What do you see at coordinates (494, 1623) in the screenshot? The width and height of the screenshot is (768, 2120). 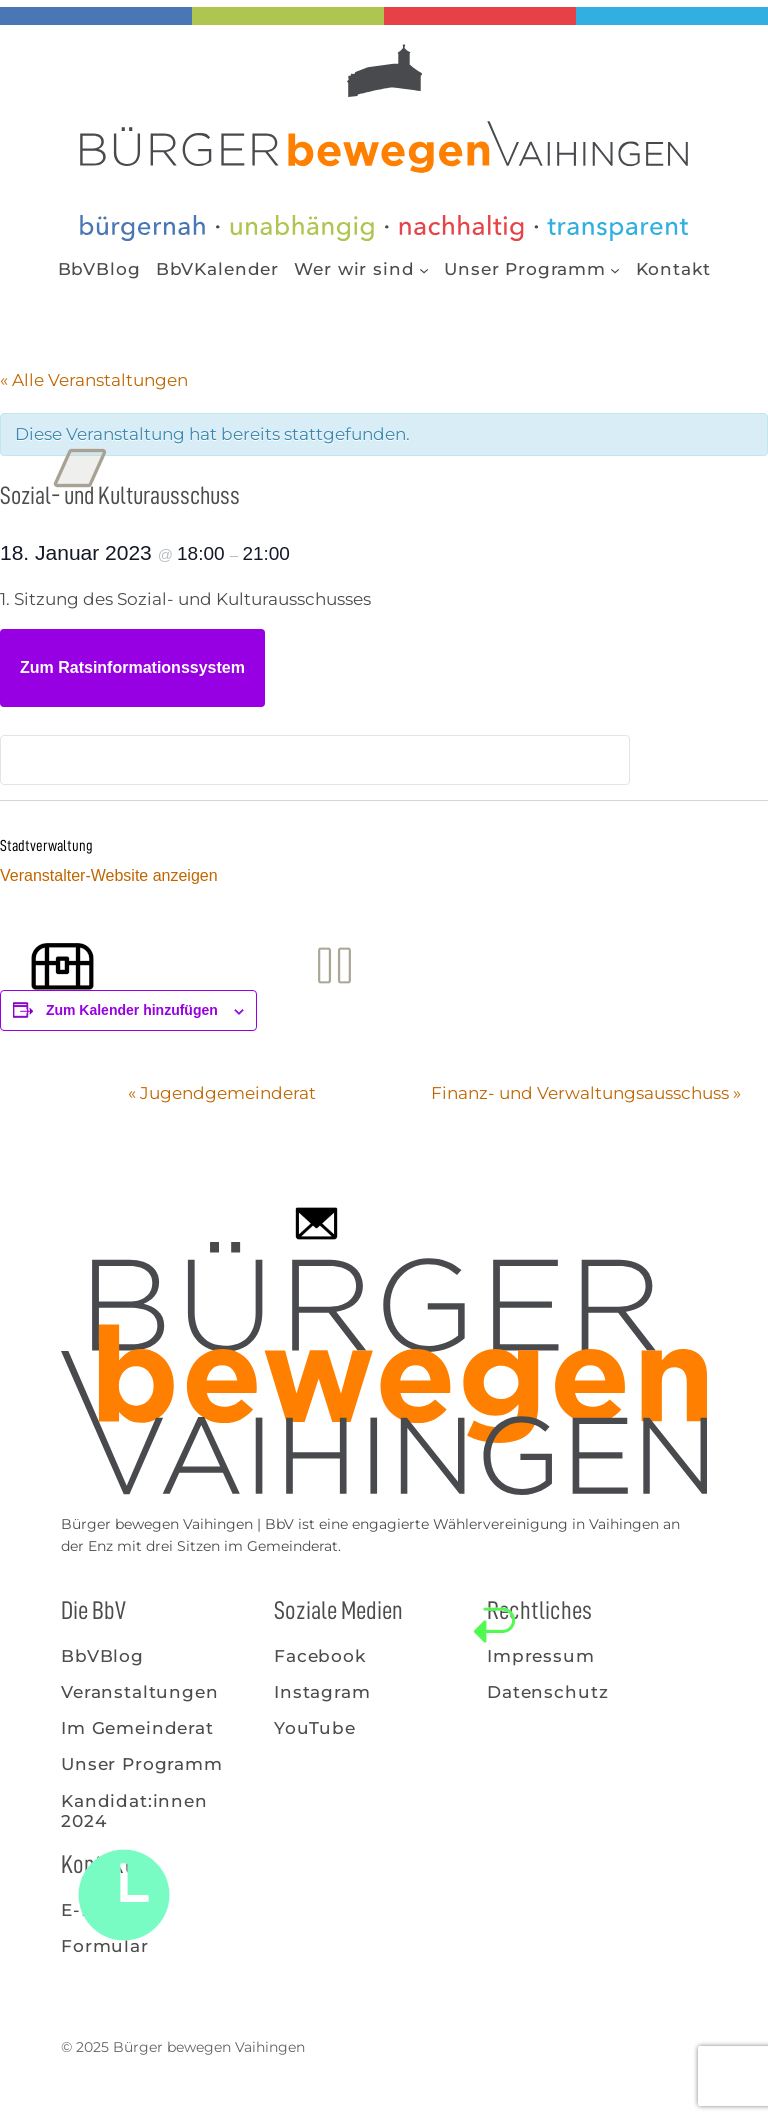 I see `undo or go back to previous state` at bounding box center [494, 1623].